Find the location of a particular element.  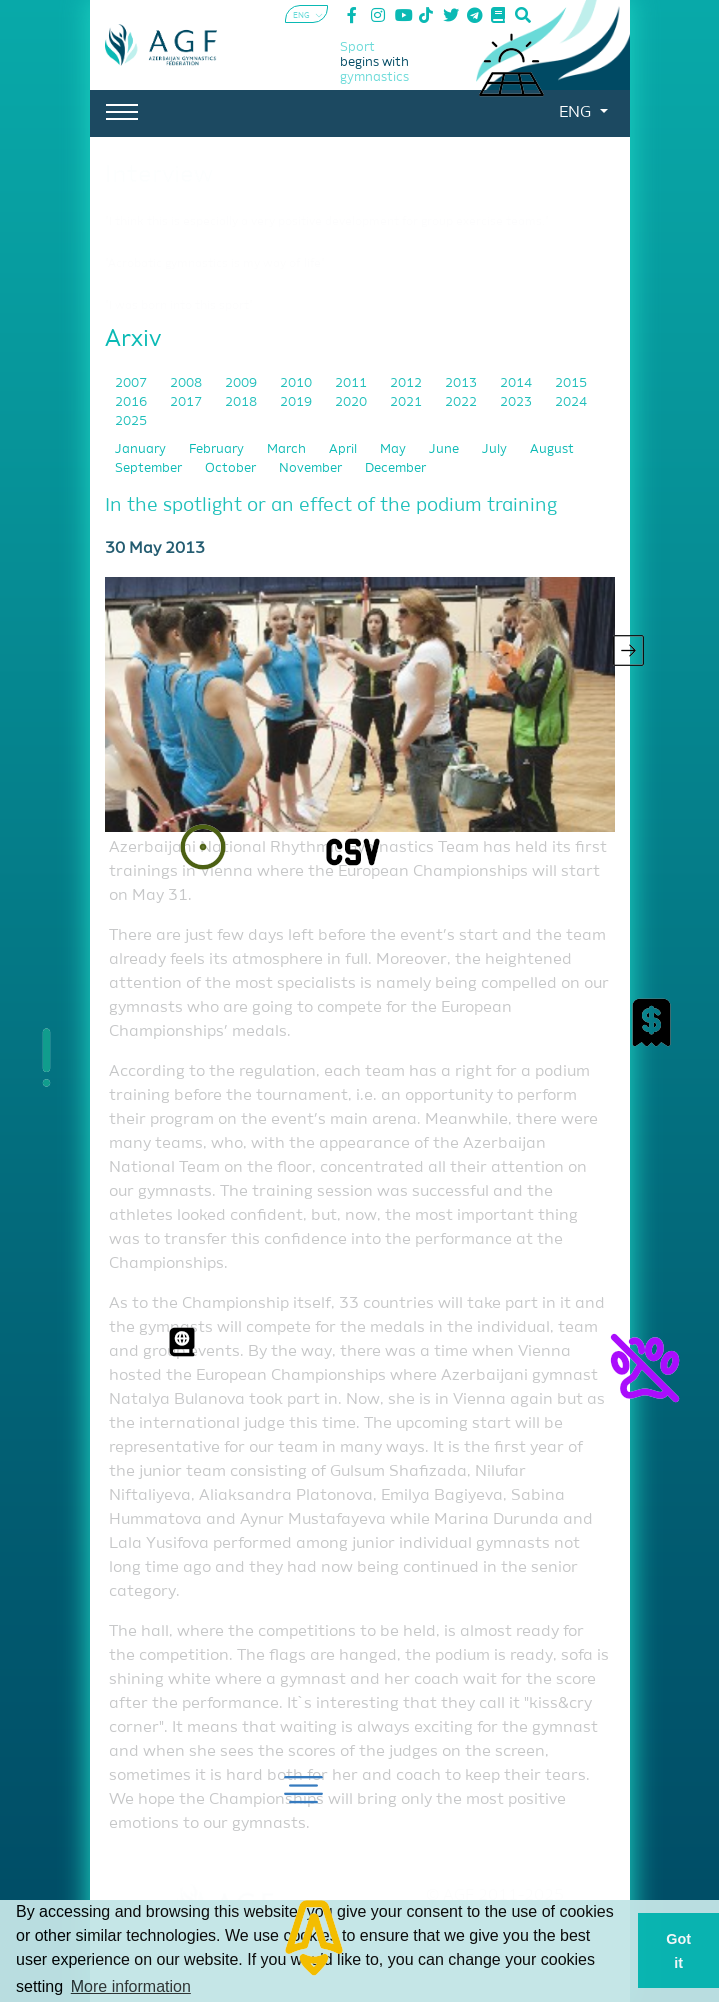

astro framework logo is located at coordinates (314, 1936).